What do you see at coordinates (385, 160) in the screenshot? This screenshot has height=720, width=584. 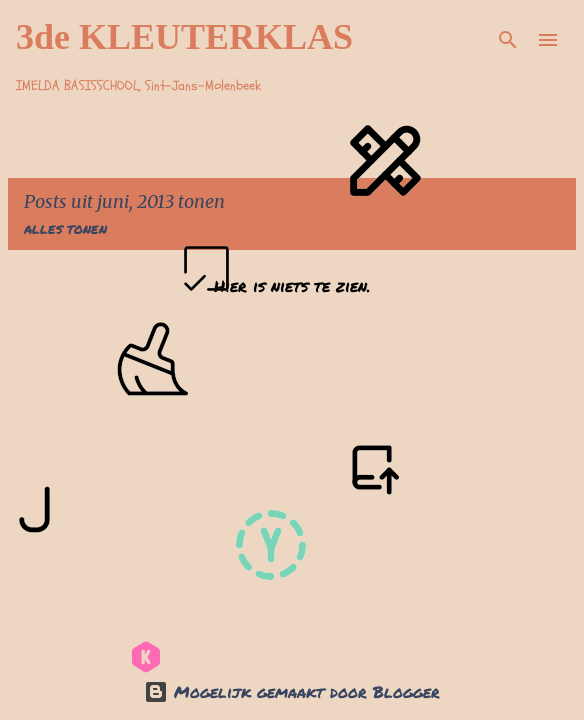 I see `access settings or configuration options` at bounding box center [385, 160].